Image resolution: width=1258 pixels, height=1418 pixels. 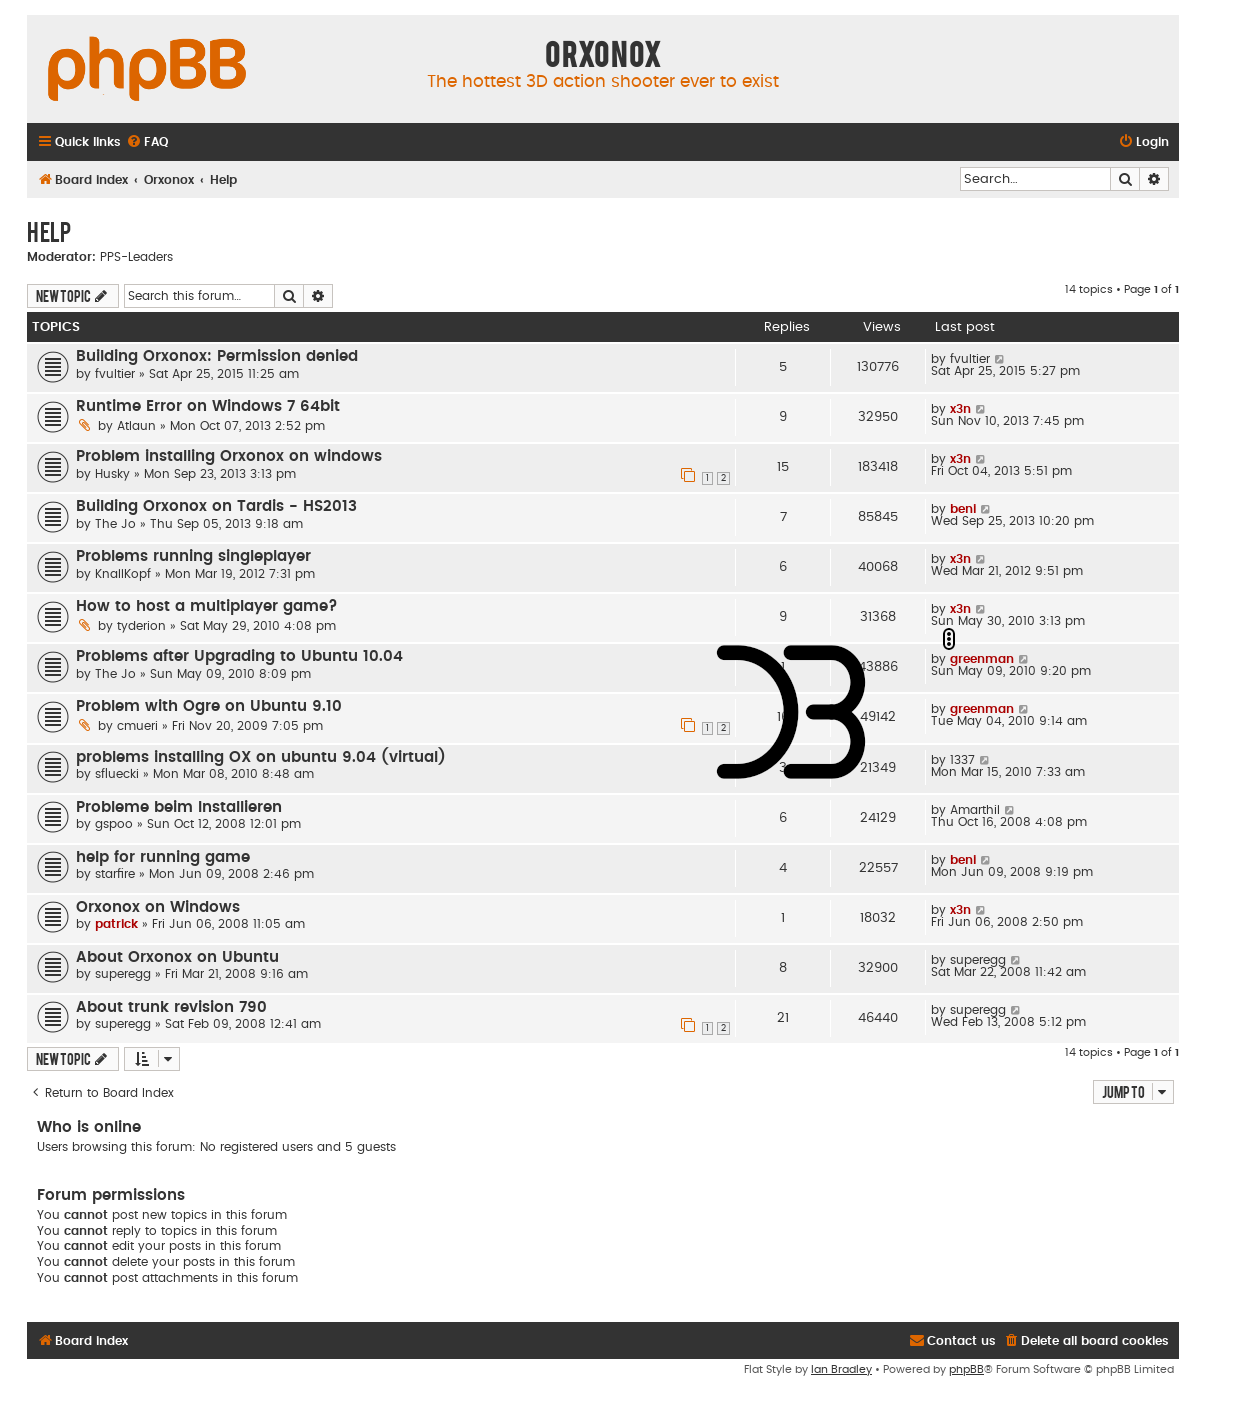 I want to click on D3.js data visualization library logo, so click(x=791, y=712).